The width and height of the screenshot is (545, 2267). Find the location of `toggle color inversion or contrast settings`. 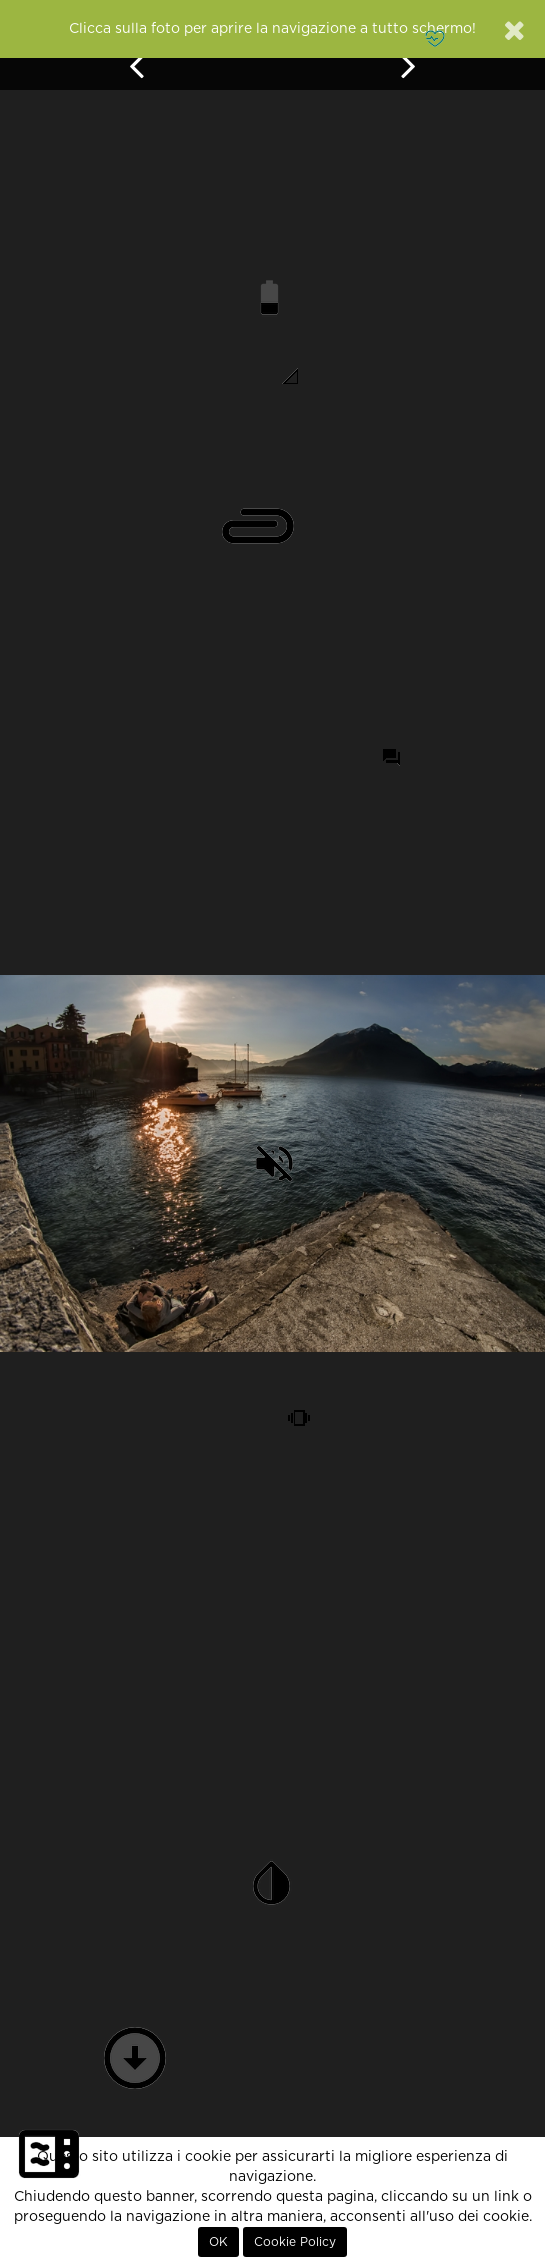

toggle color inversion or contrast settings is located at coordinates (271, 1882).